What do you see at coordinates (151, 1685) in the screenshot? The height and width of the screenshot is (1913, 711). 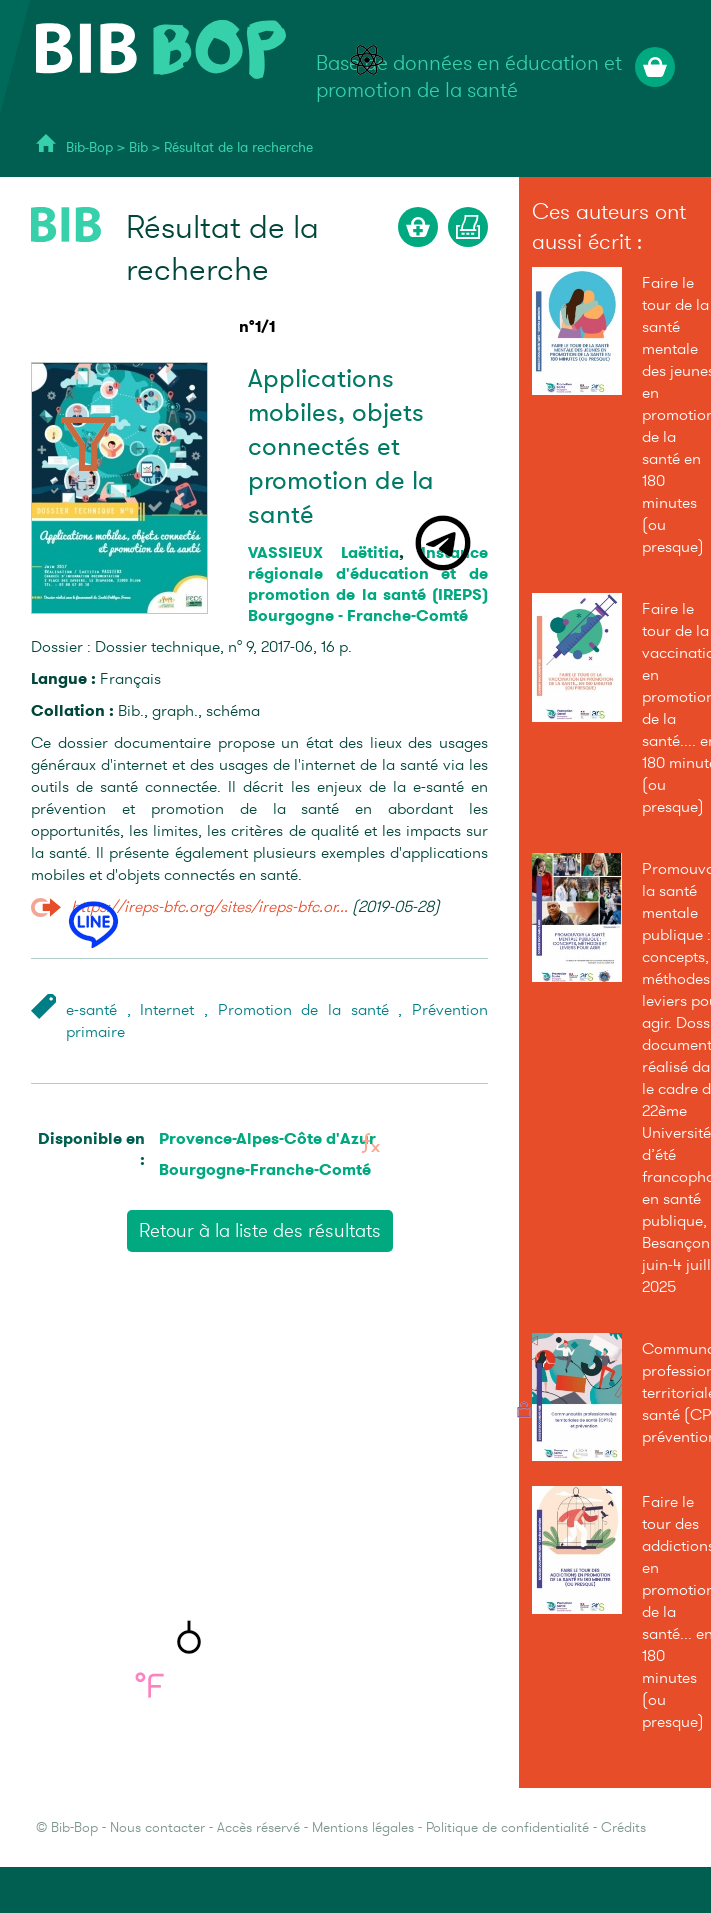 I see `indicates temperature displayed in fahrenheit` at bounding box center [151, 1685].